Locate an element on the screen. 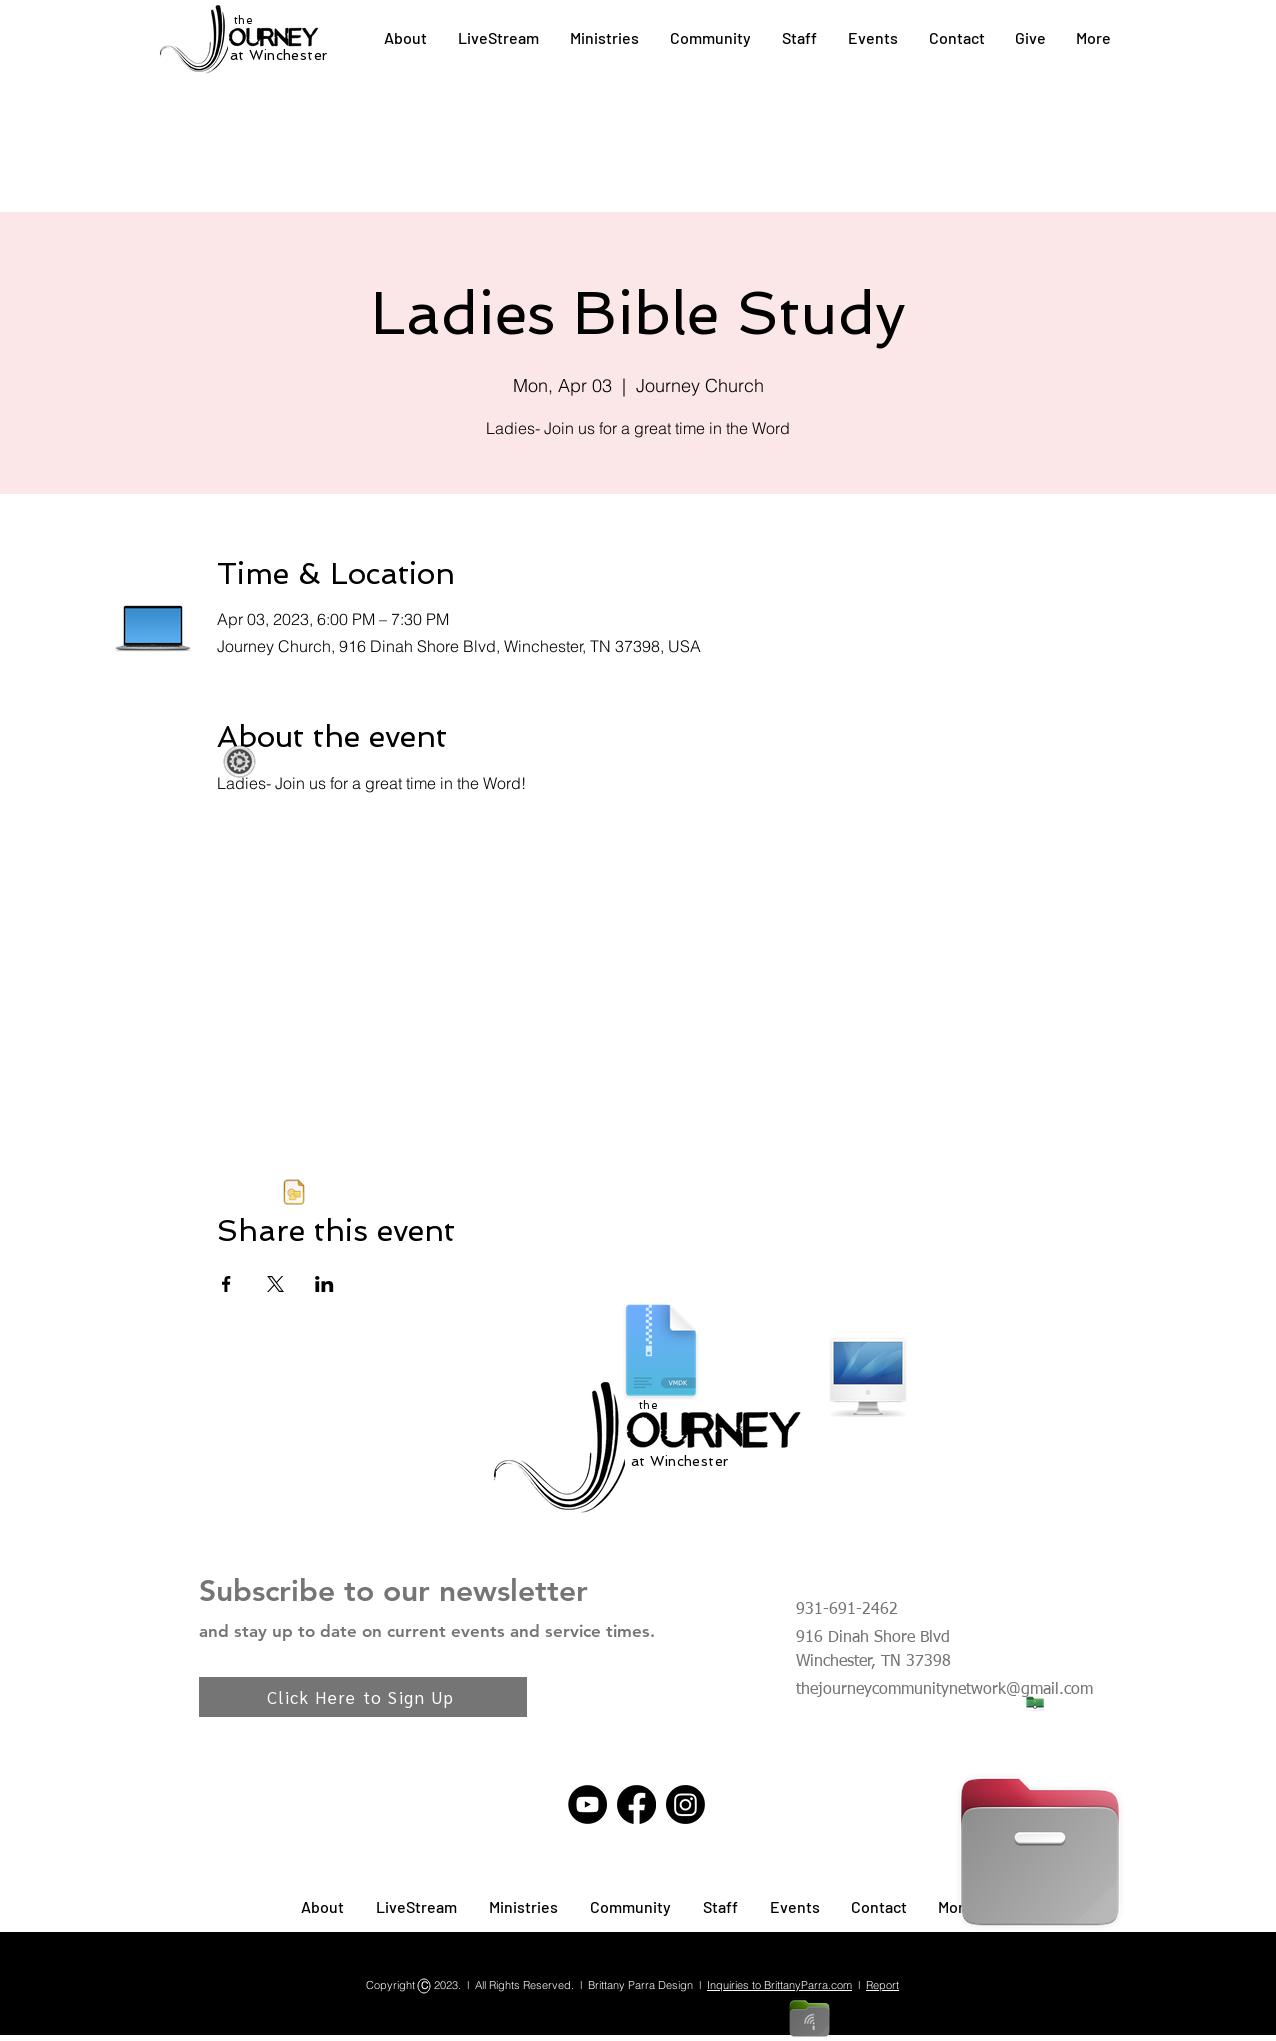 The image size is (1276, 2041). open pokémon friend ball themed folder is located at coordinates (1035, 1704).